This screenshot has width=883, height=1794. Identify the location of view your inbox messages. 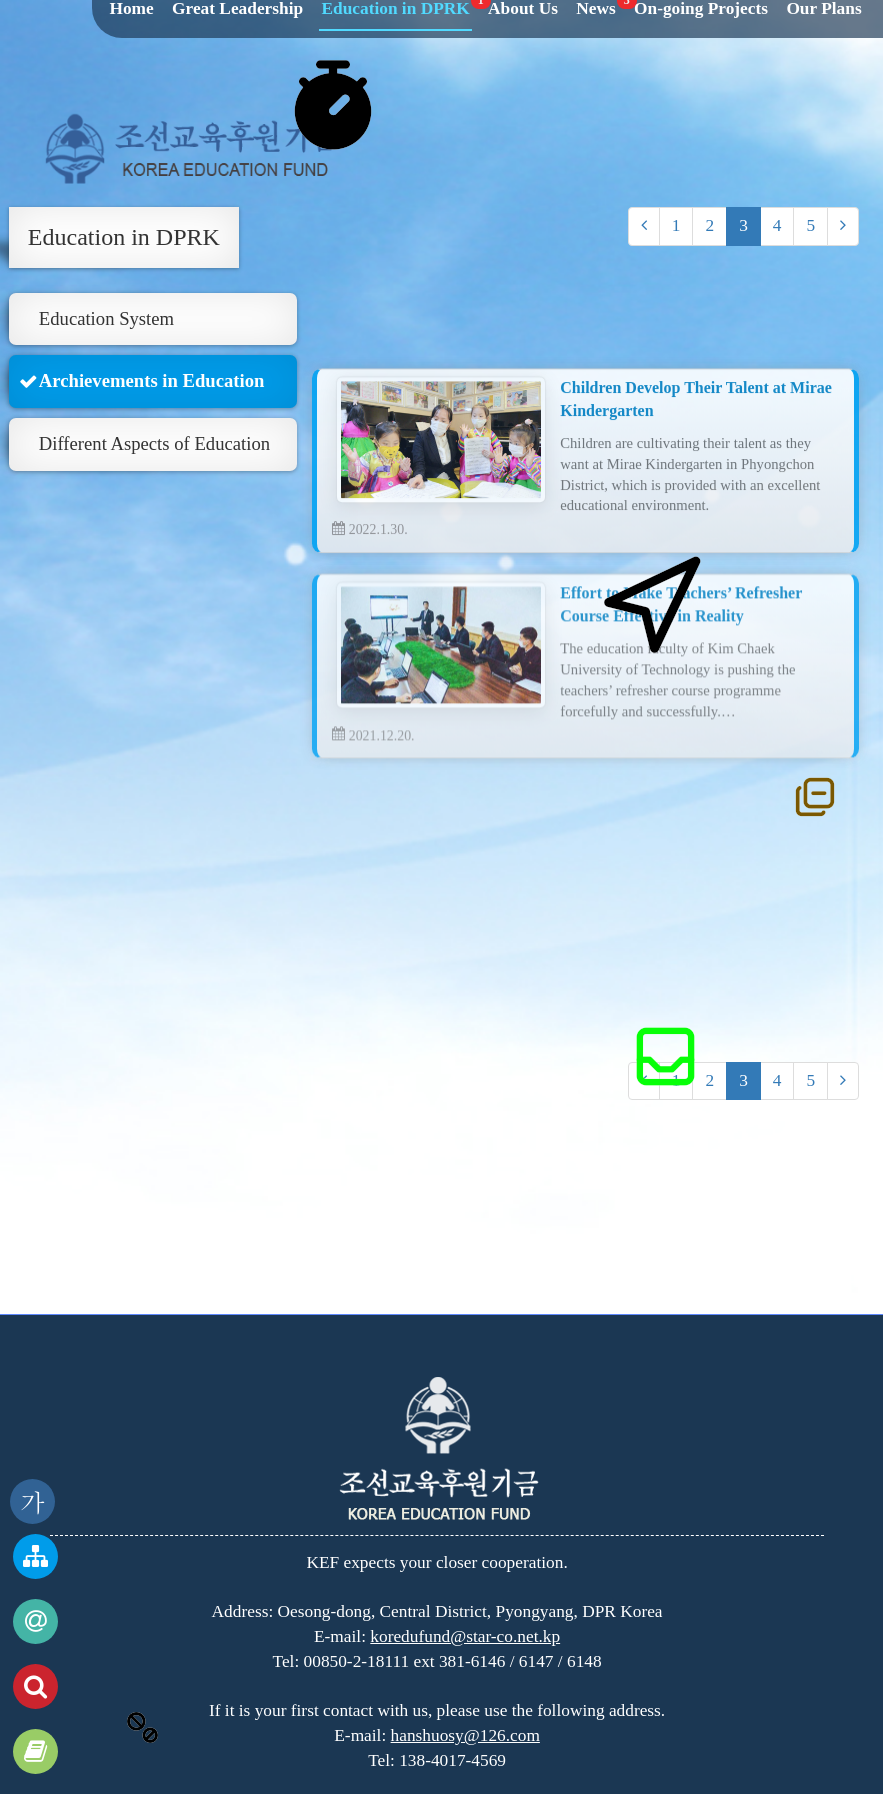
(665, 1056).